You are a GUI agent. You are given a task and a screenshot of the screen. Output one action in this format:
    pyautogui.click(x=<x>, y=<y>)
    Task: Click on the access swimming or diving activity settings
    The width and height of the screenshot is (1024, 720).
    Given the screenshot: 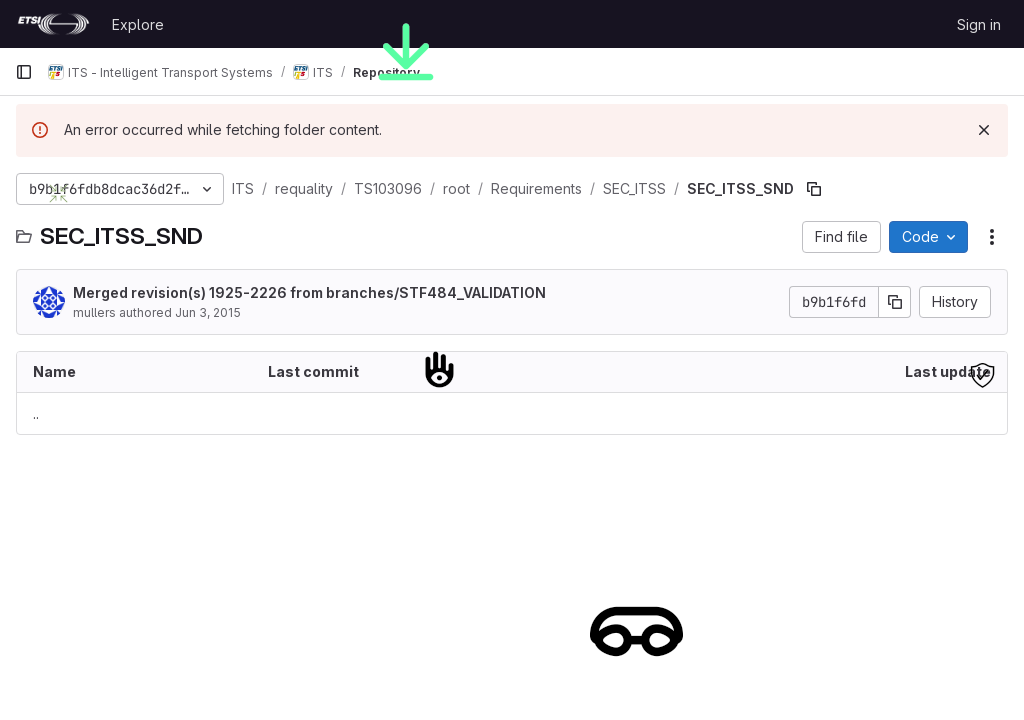 What is the action you would take?
    pyautogui.click(x=636, y=631)
    